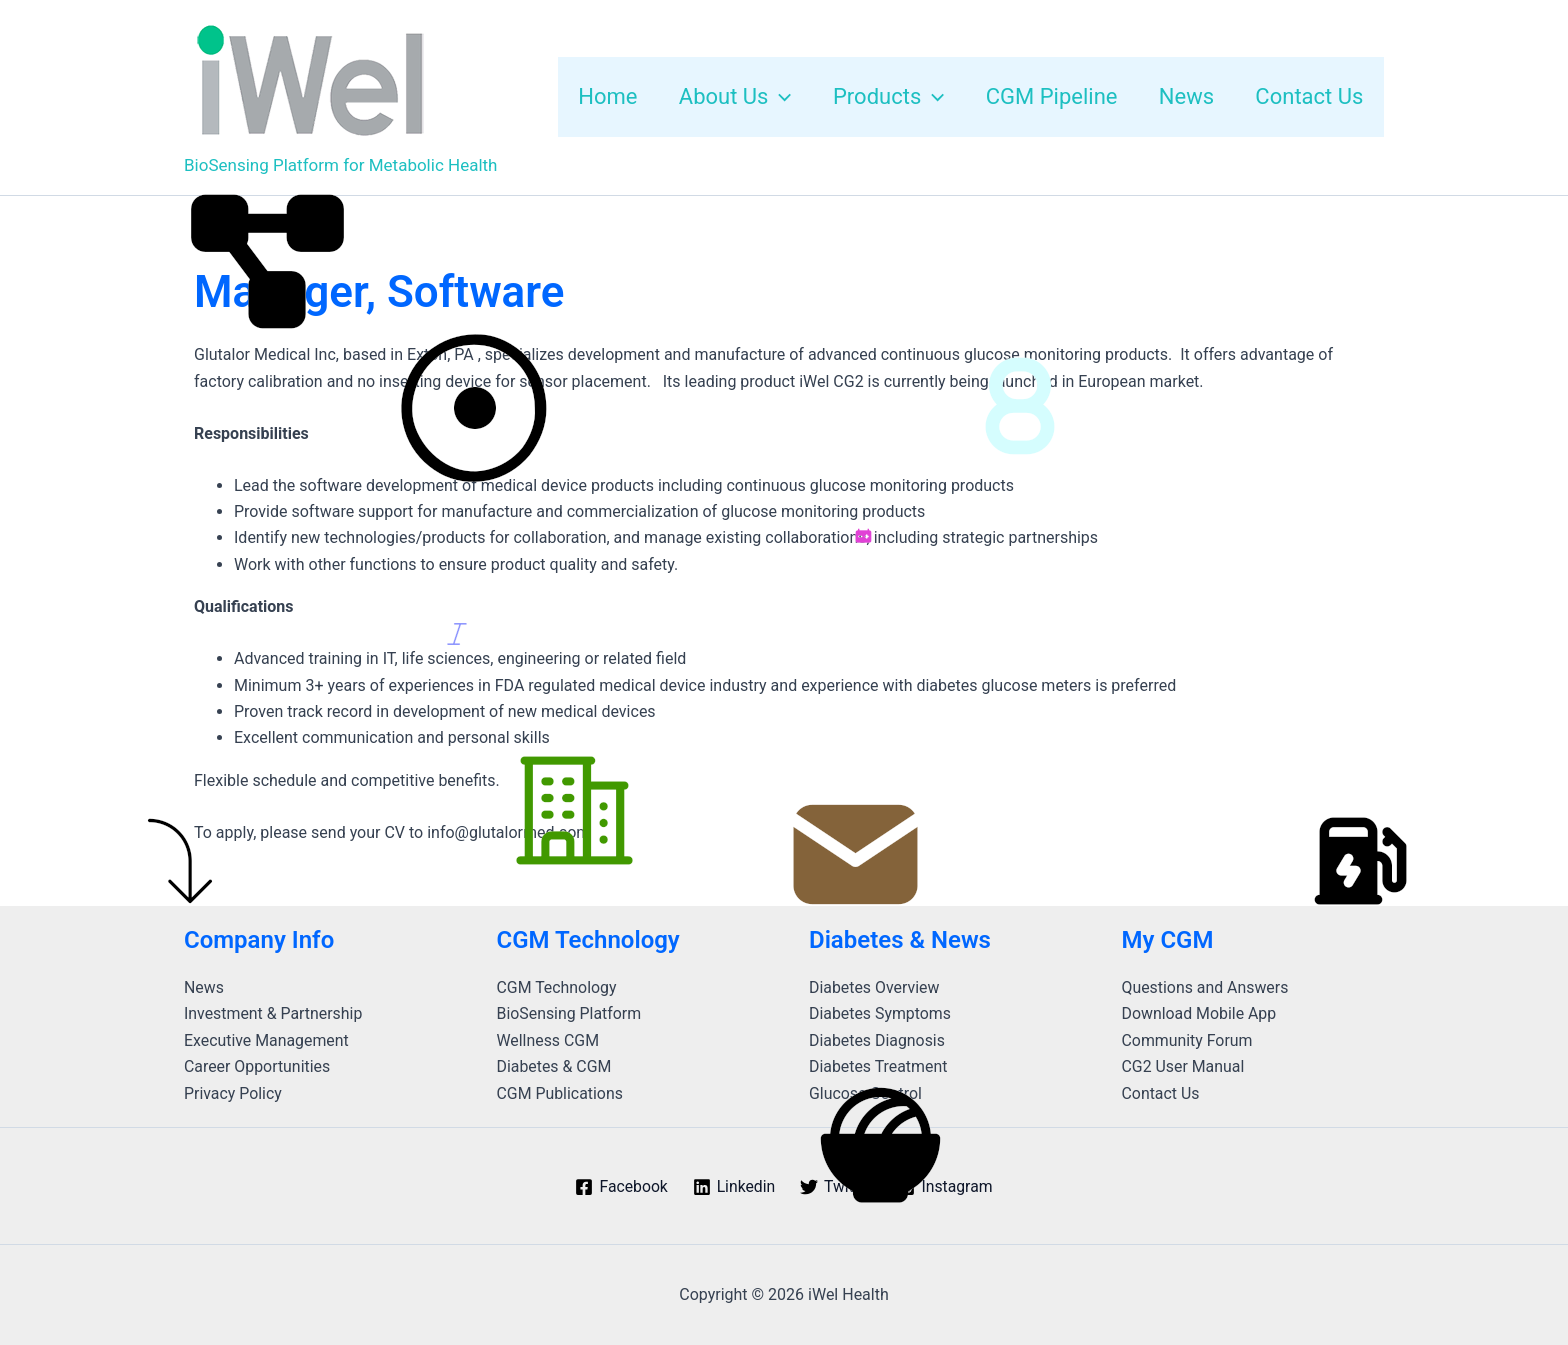  What do you see at coordinates (855, 854) in the screenshot?
I see `open your email inbox` at bounding box center [855, 854].